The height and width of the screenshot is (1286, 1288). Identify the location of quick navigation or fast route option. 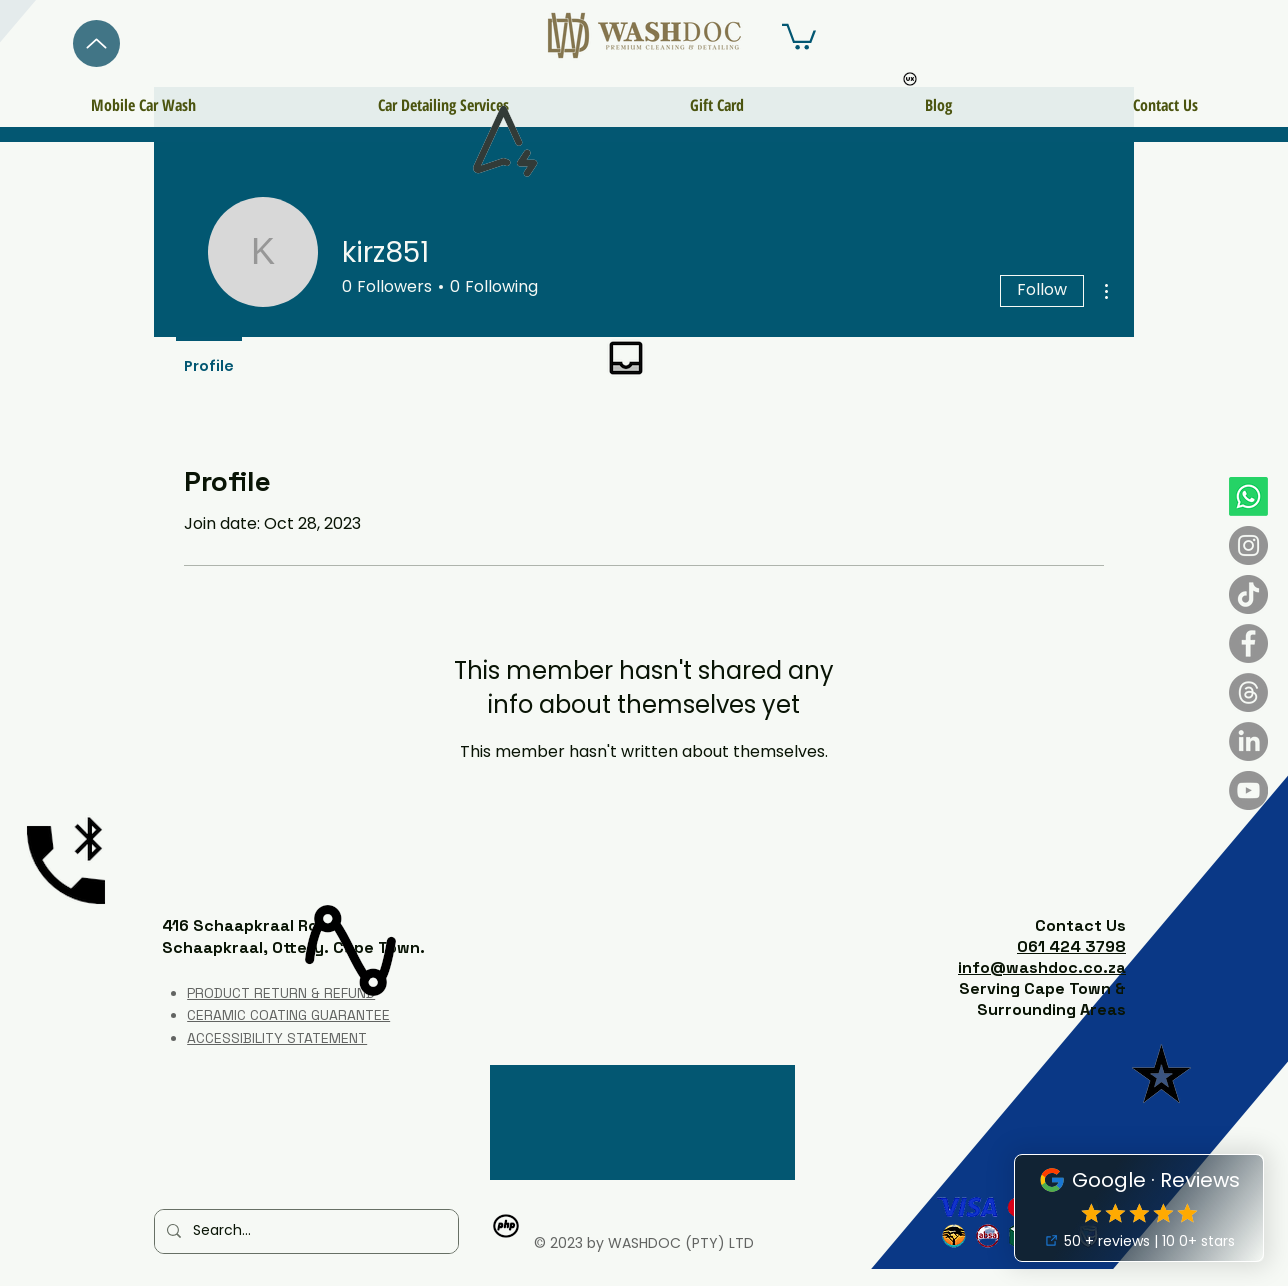
(503, 139).